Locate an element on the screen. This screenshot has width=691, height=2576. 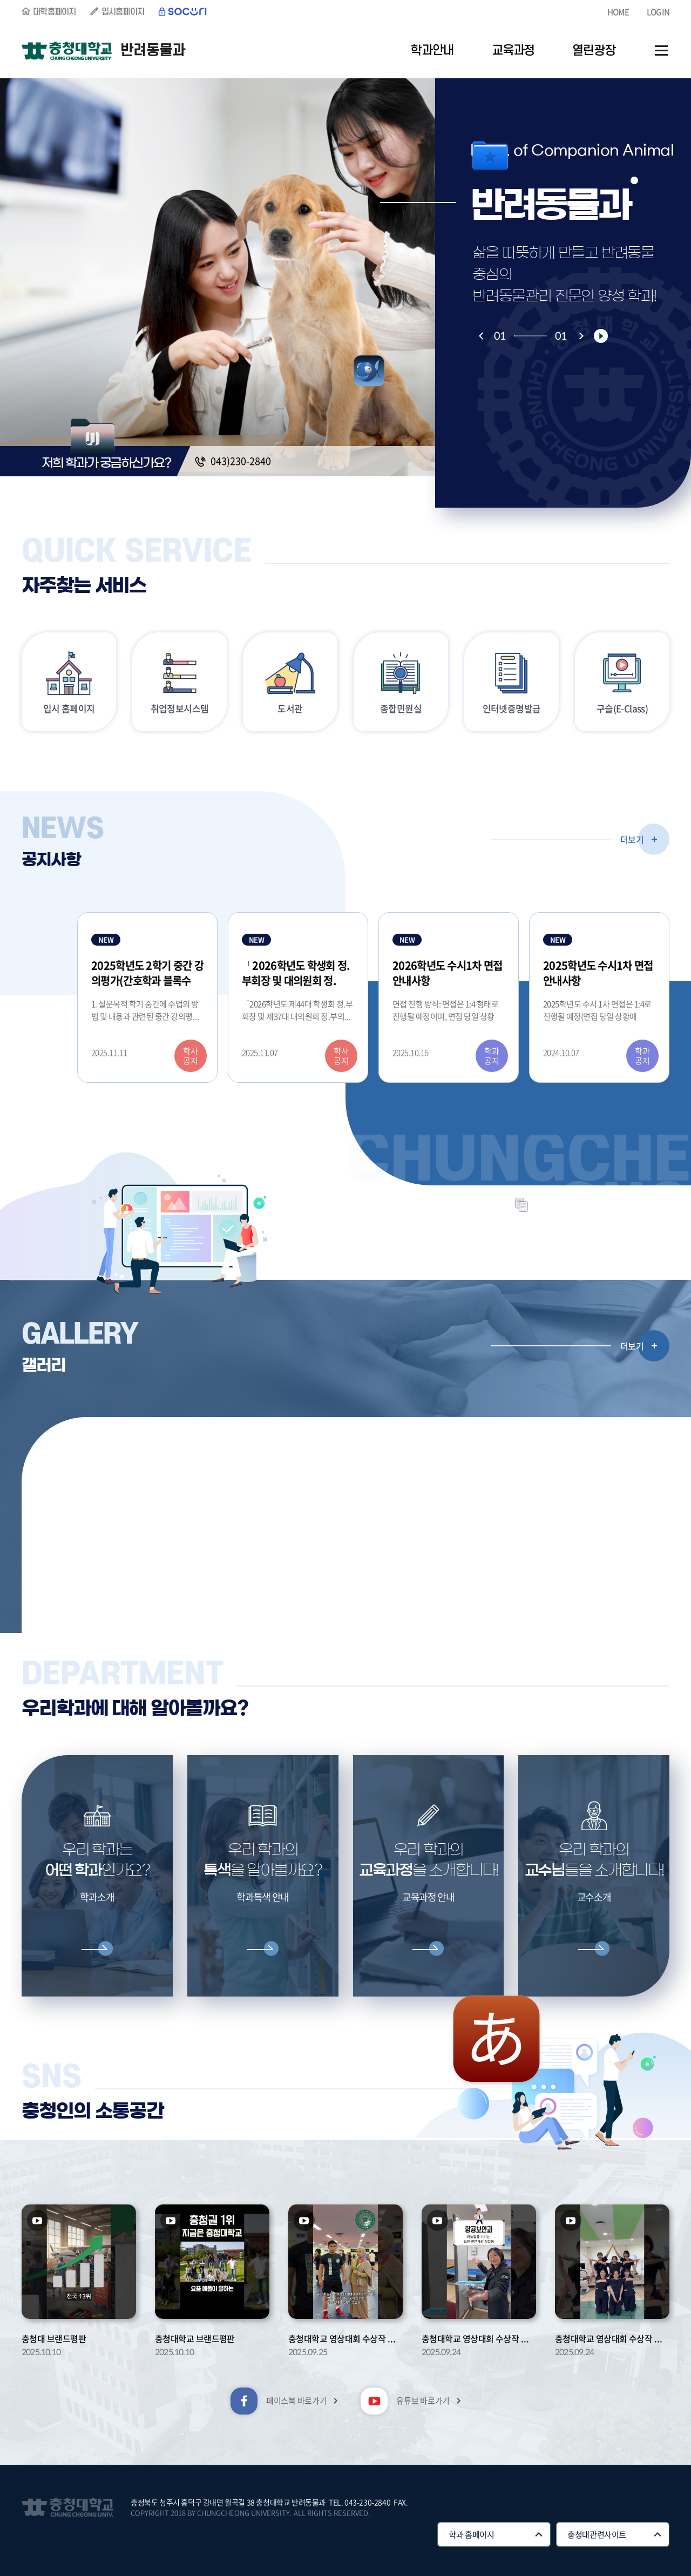
copy selected content to clipboard is located at coordinates (521, 1205).